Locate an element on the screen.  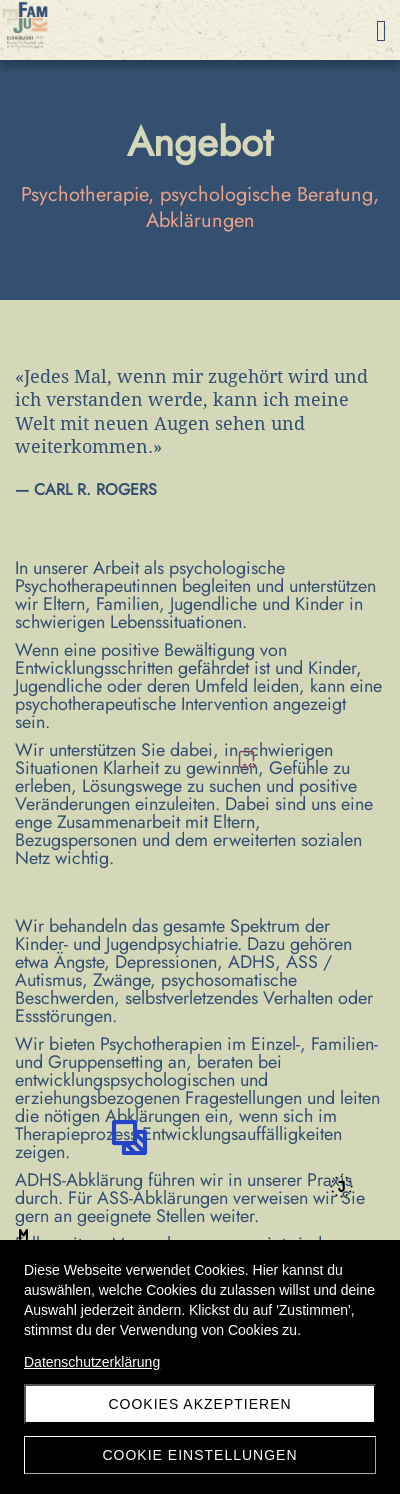
indicates medium size option is located at coordinates (23, 1234).